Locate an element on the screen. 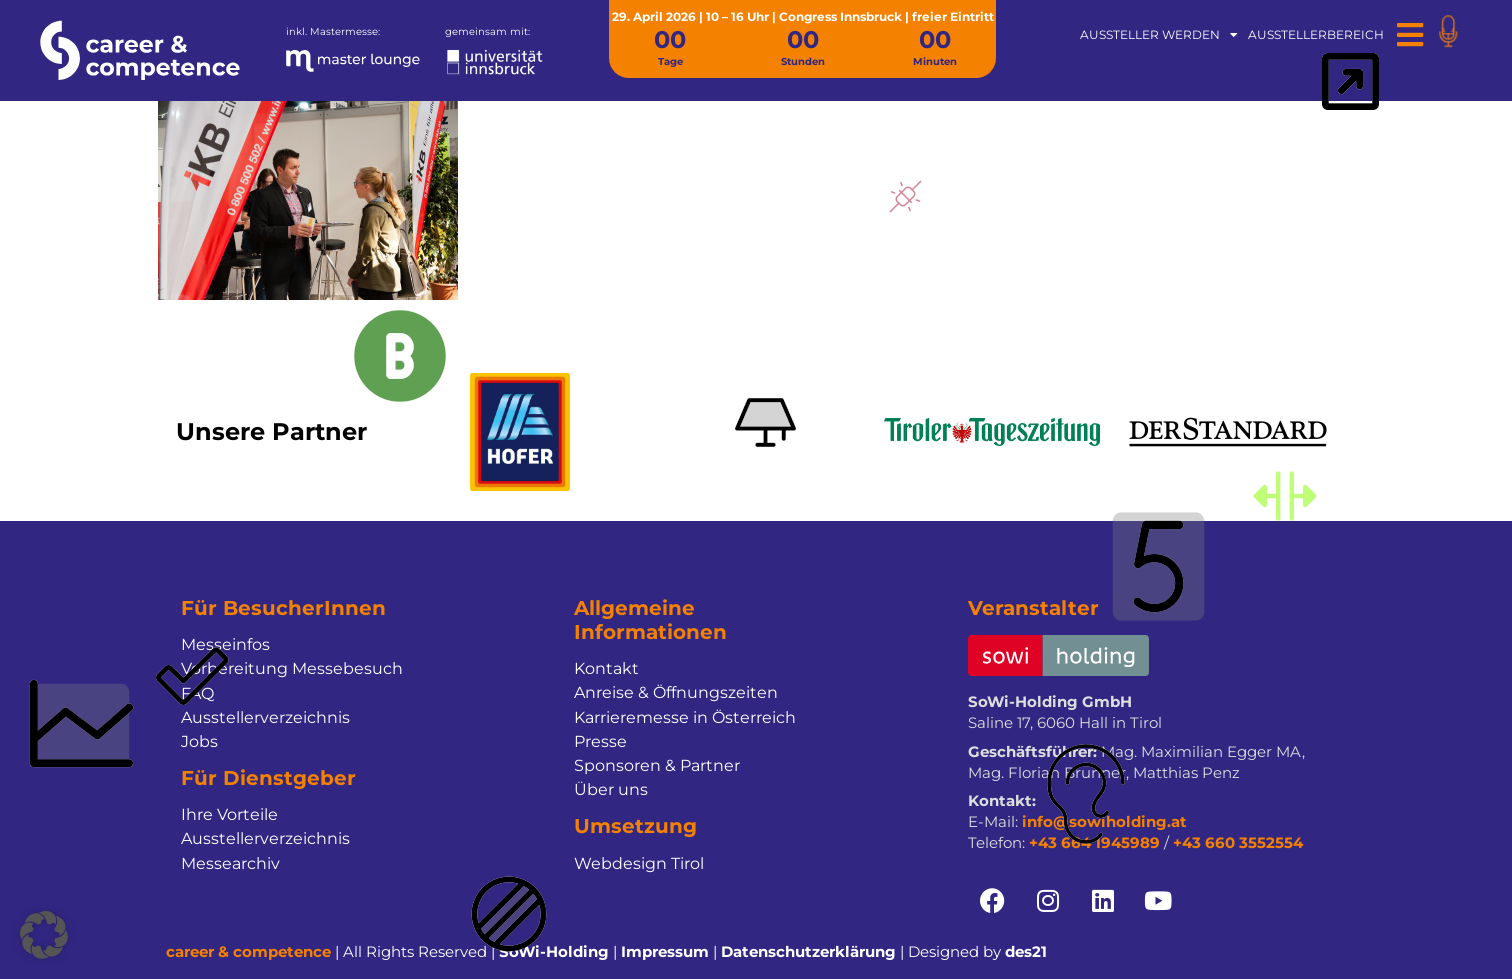  split view horizontally is located at coordinates (1285, 496).